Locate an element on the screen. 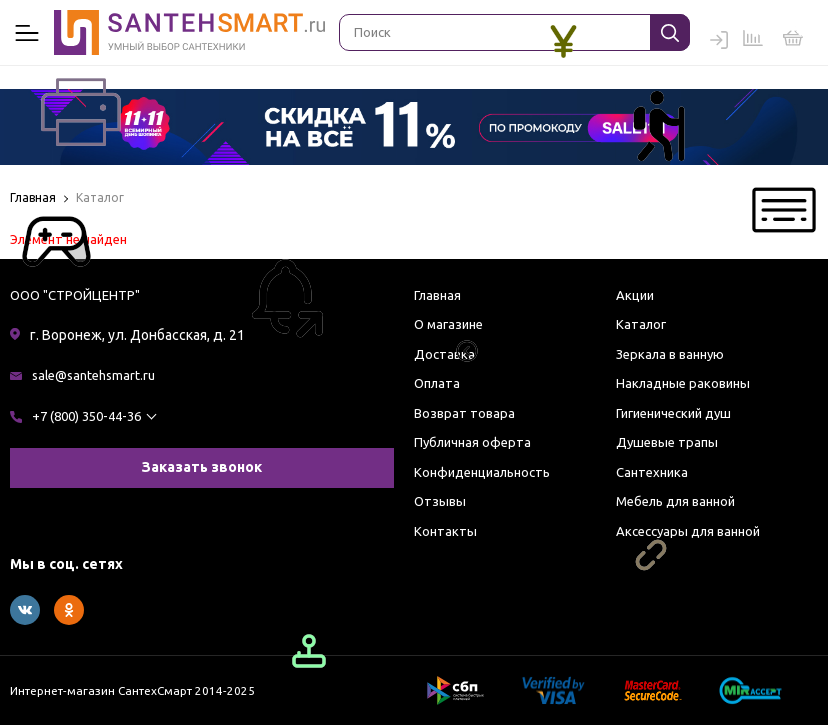  share notification settings is located at coordinates (285, 296).